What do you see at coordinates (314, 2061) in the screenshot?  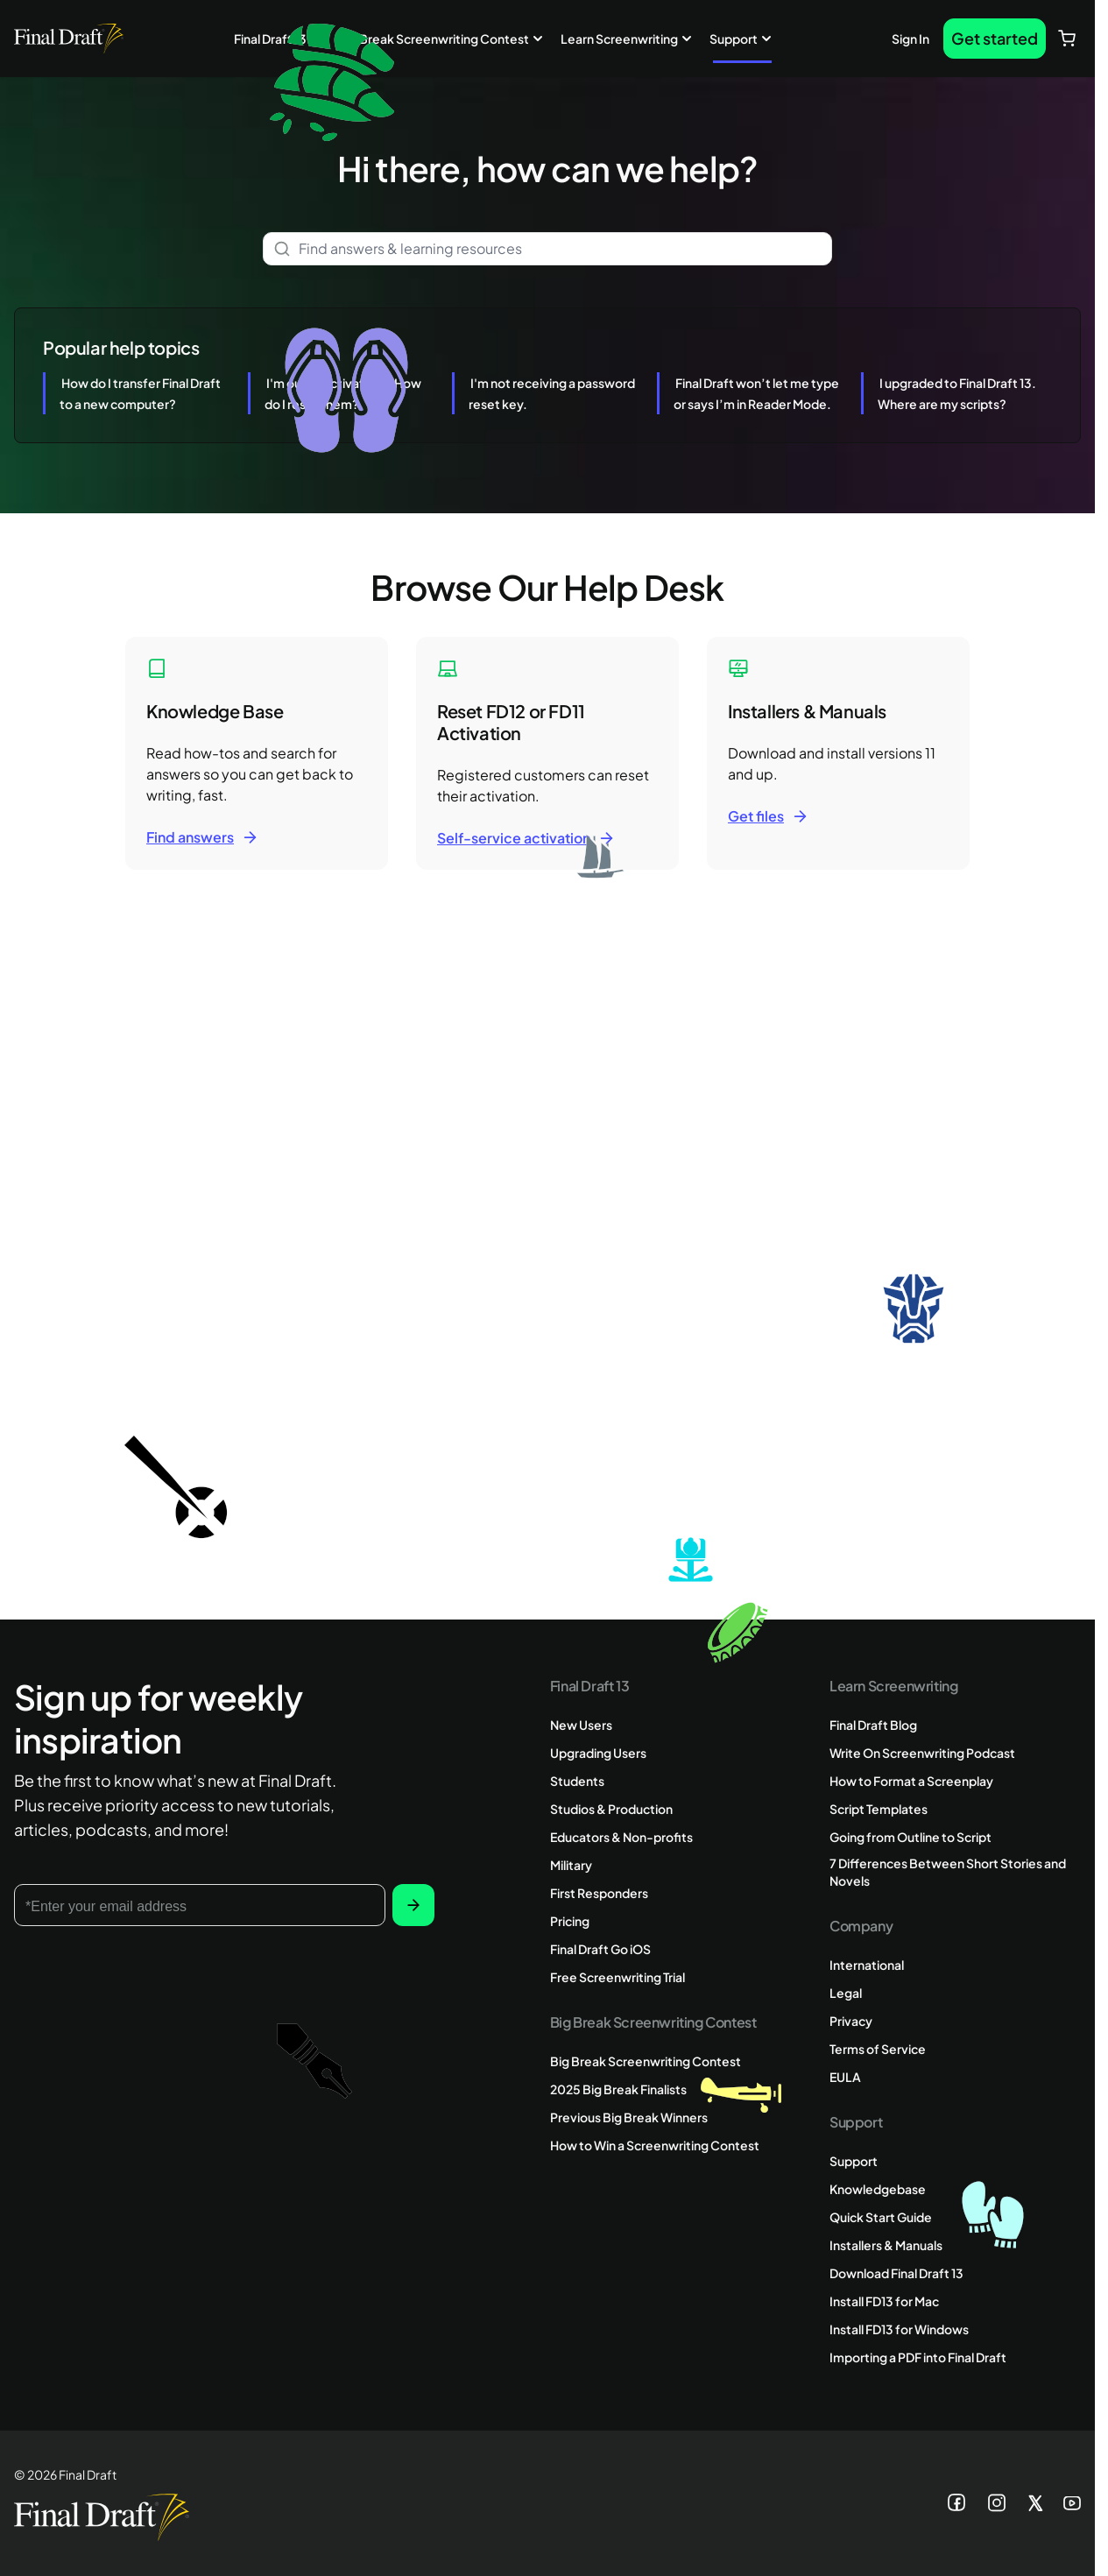 I see `compose a new document or note` at bounding box center [314, 2061].